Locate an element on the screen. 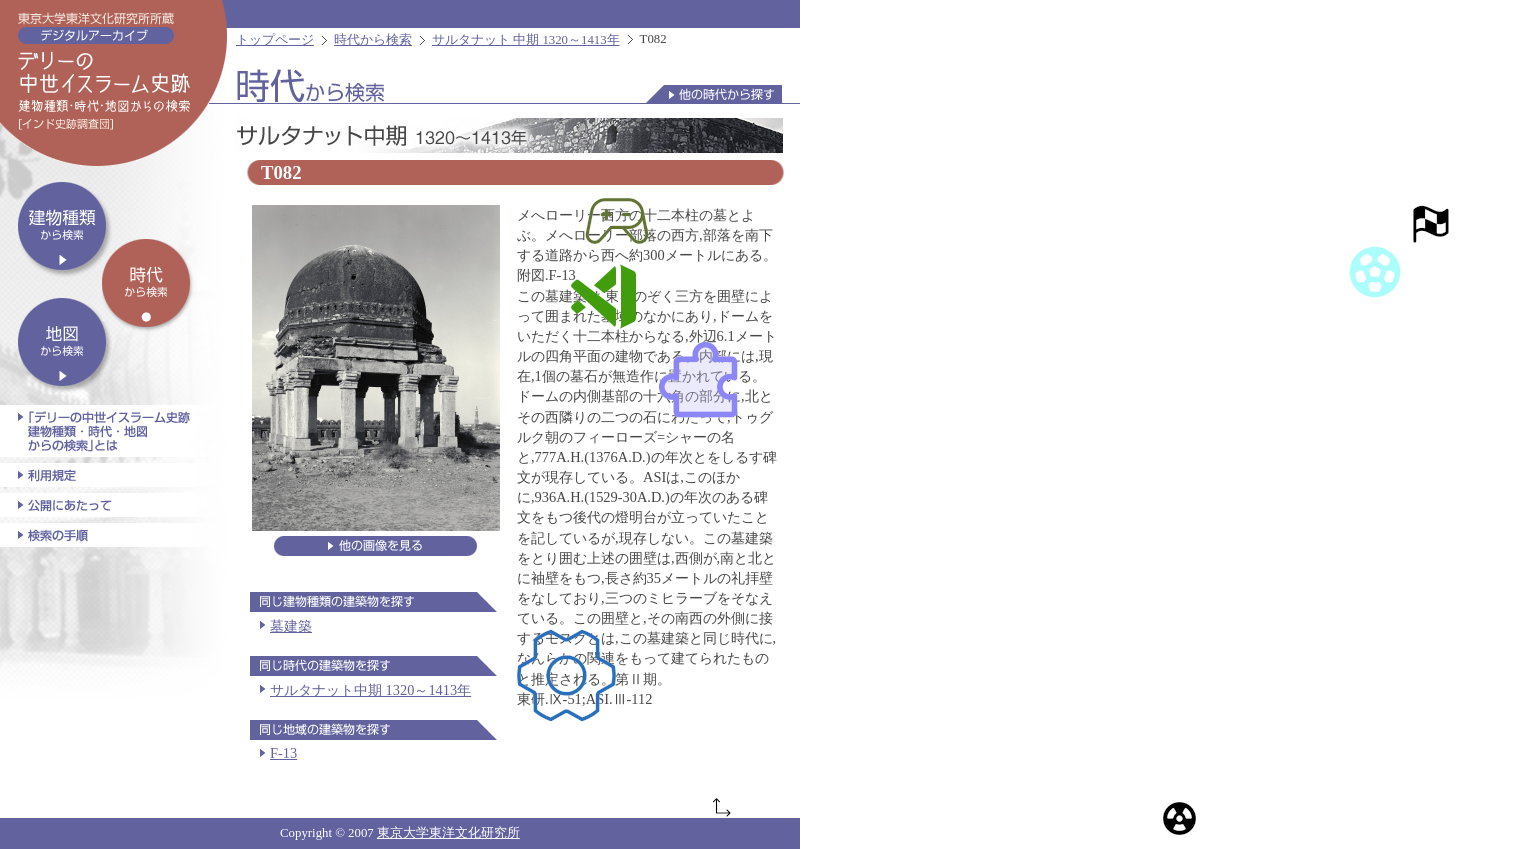 This screenshot has width=1522, height=849. indicates completion or finish line is located at coordinates (1429, 223).